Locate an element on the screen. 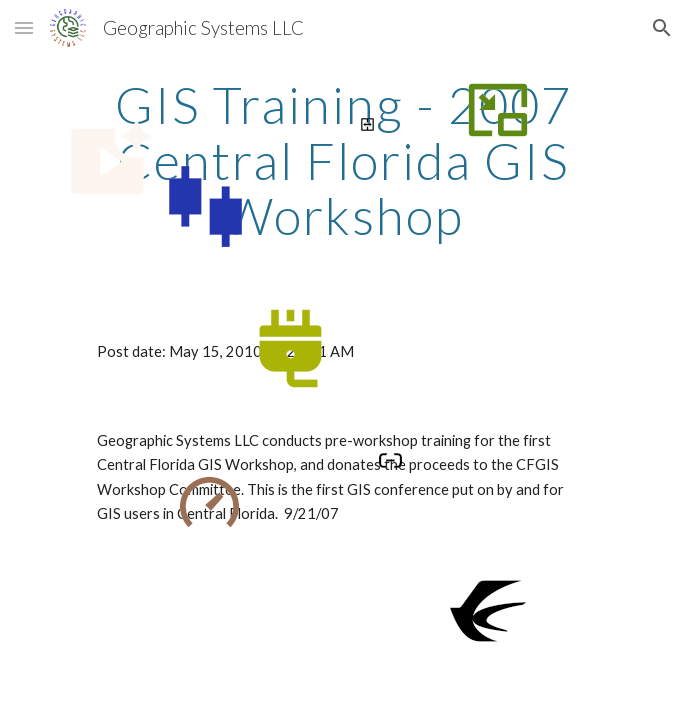  view stock market data is located at coordinates (205, 206).